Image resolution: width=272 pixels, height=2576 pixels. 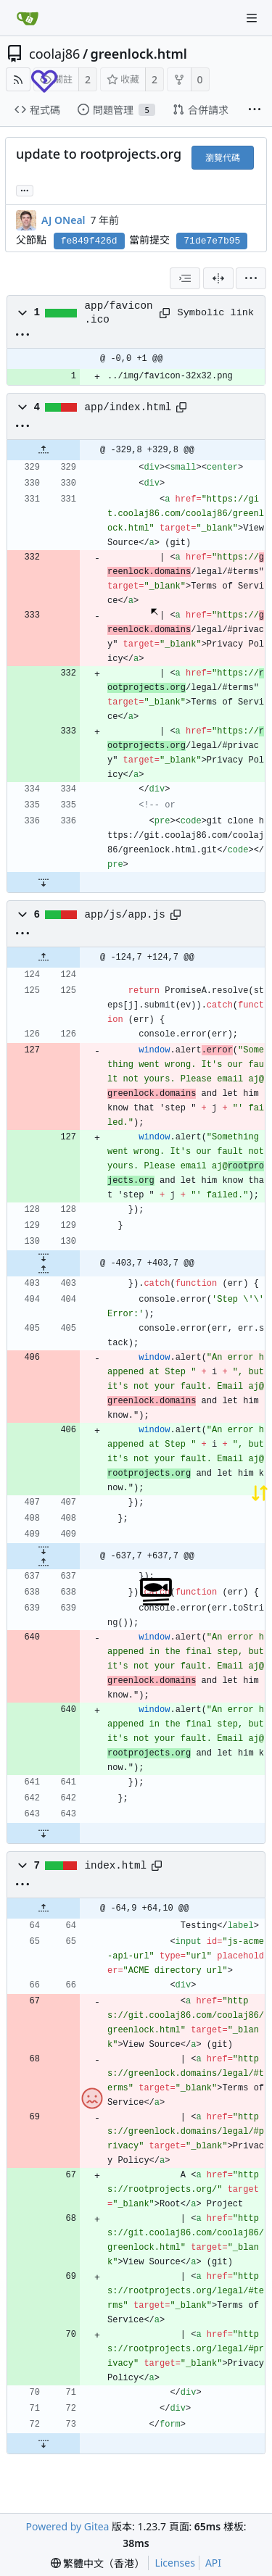 What do you see at coordinates (92, 2098) in the screenshot?
I see `indicates nervous or anxious status` at bounding box center [92, 2098].